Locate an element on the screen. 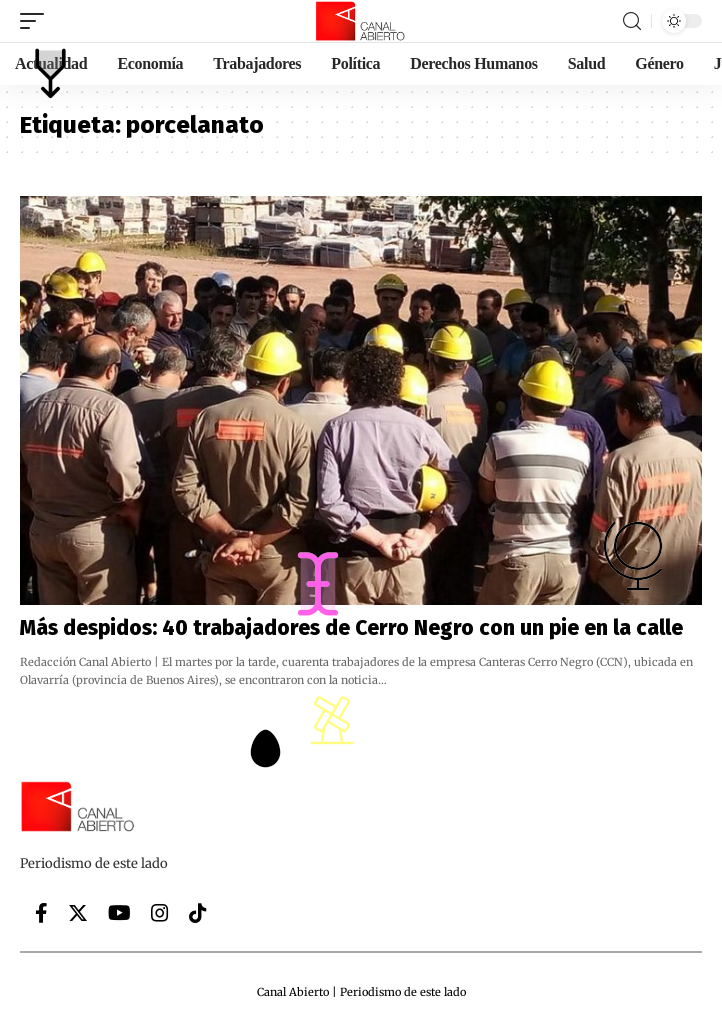 The image size is (722, 1032). indicates breakfast or food-related content is located at coordinates (265, 748).